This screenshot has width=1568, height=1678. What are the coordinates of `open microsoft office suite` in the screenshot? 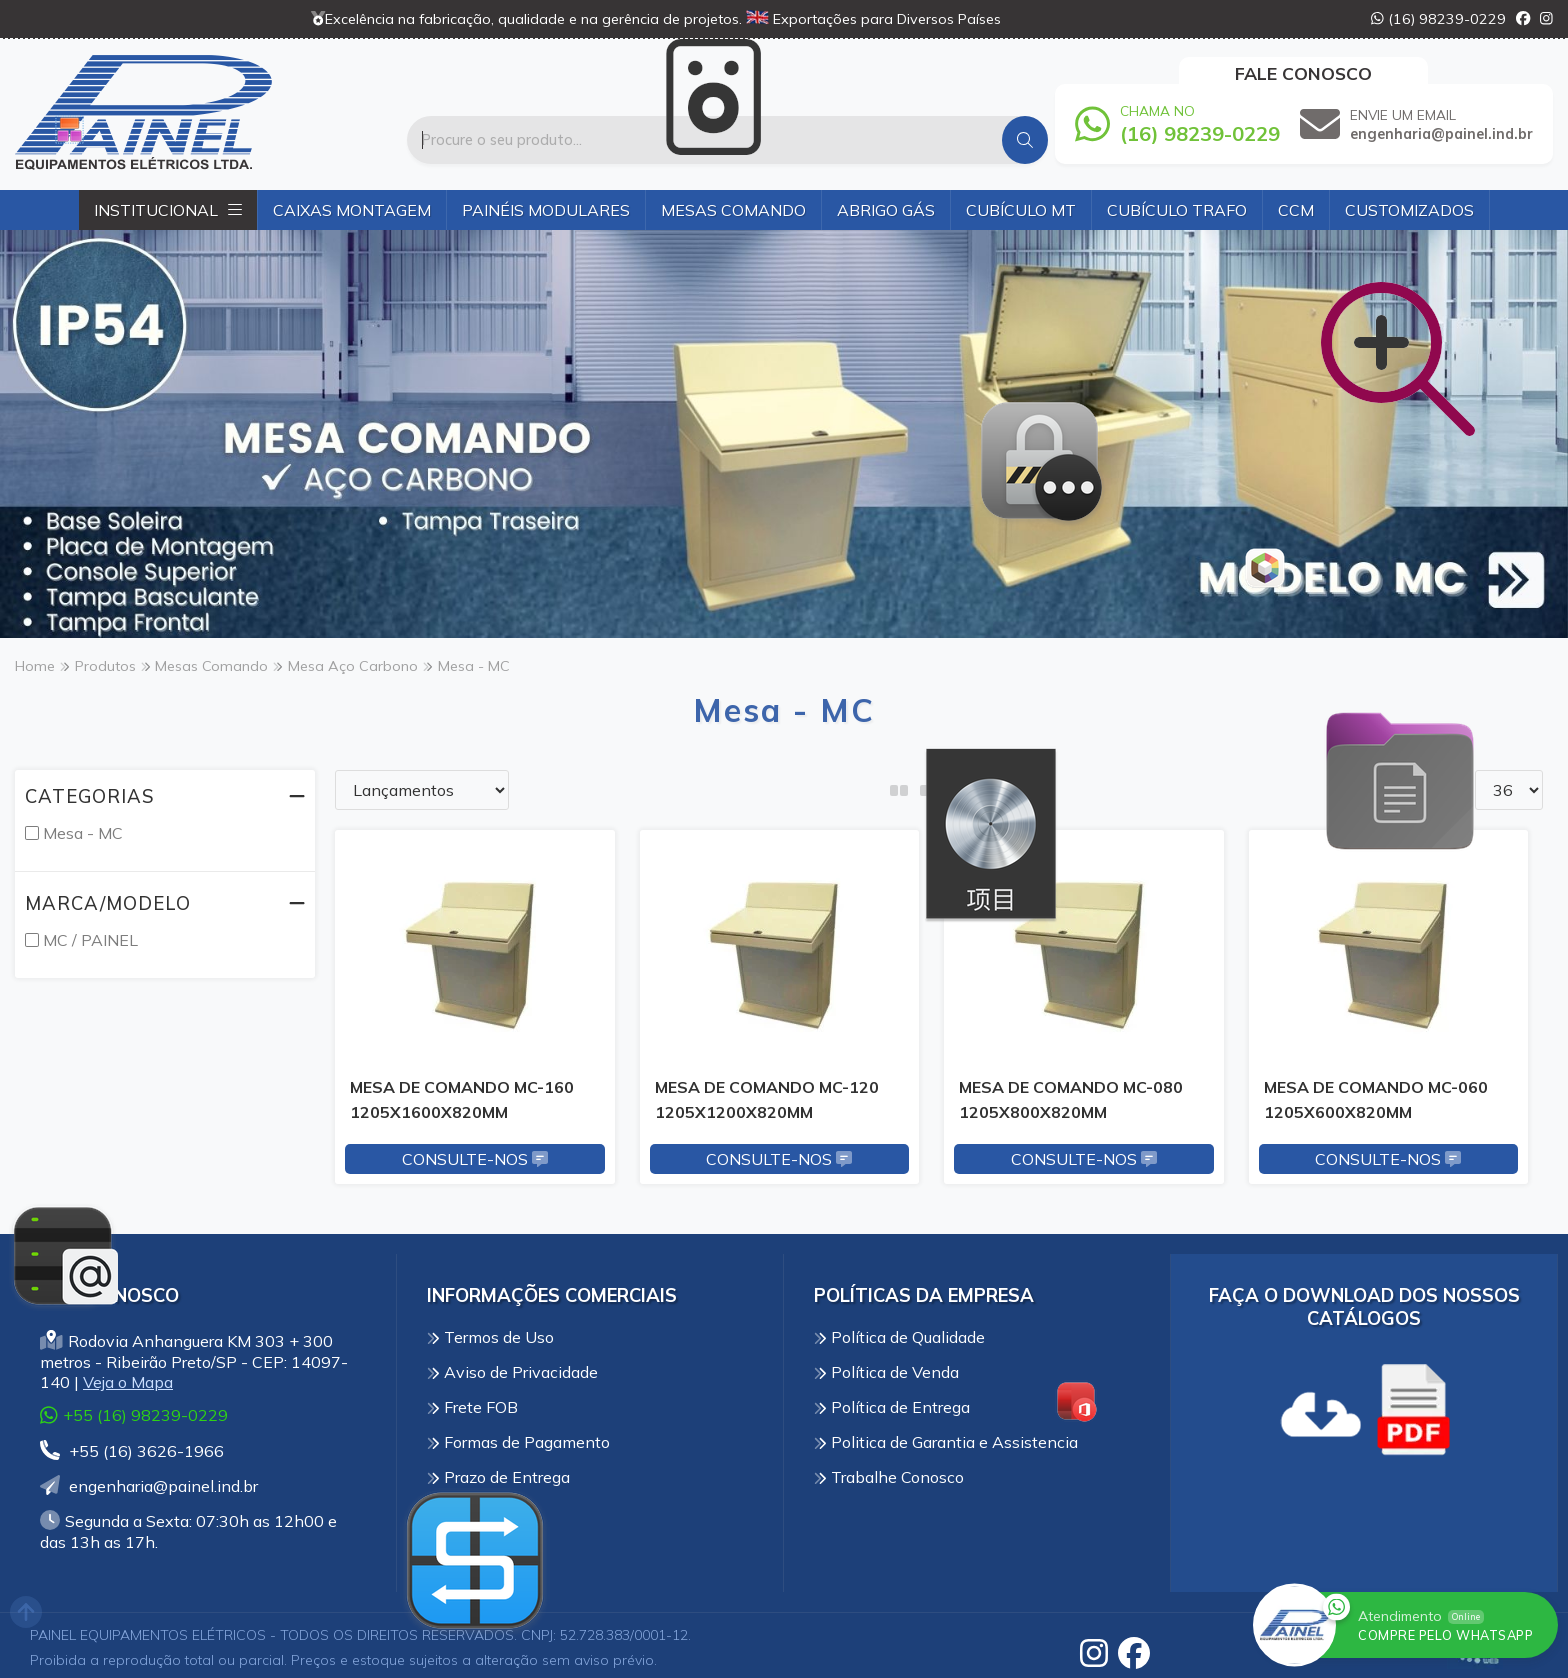 It's located at (1076, 1401).